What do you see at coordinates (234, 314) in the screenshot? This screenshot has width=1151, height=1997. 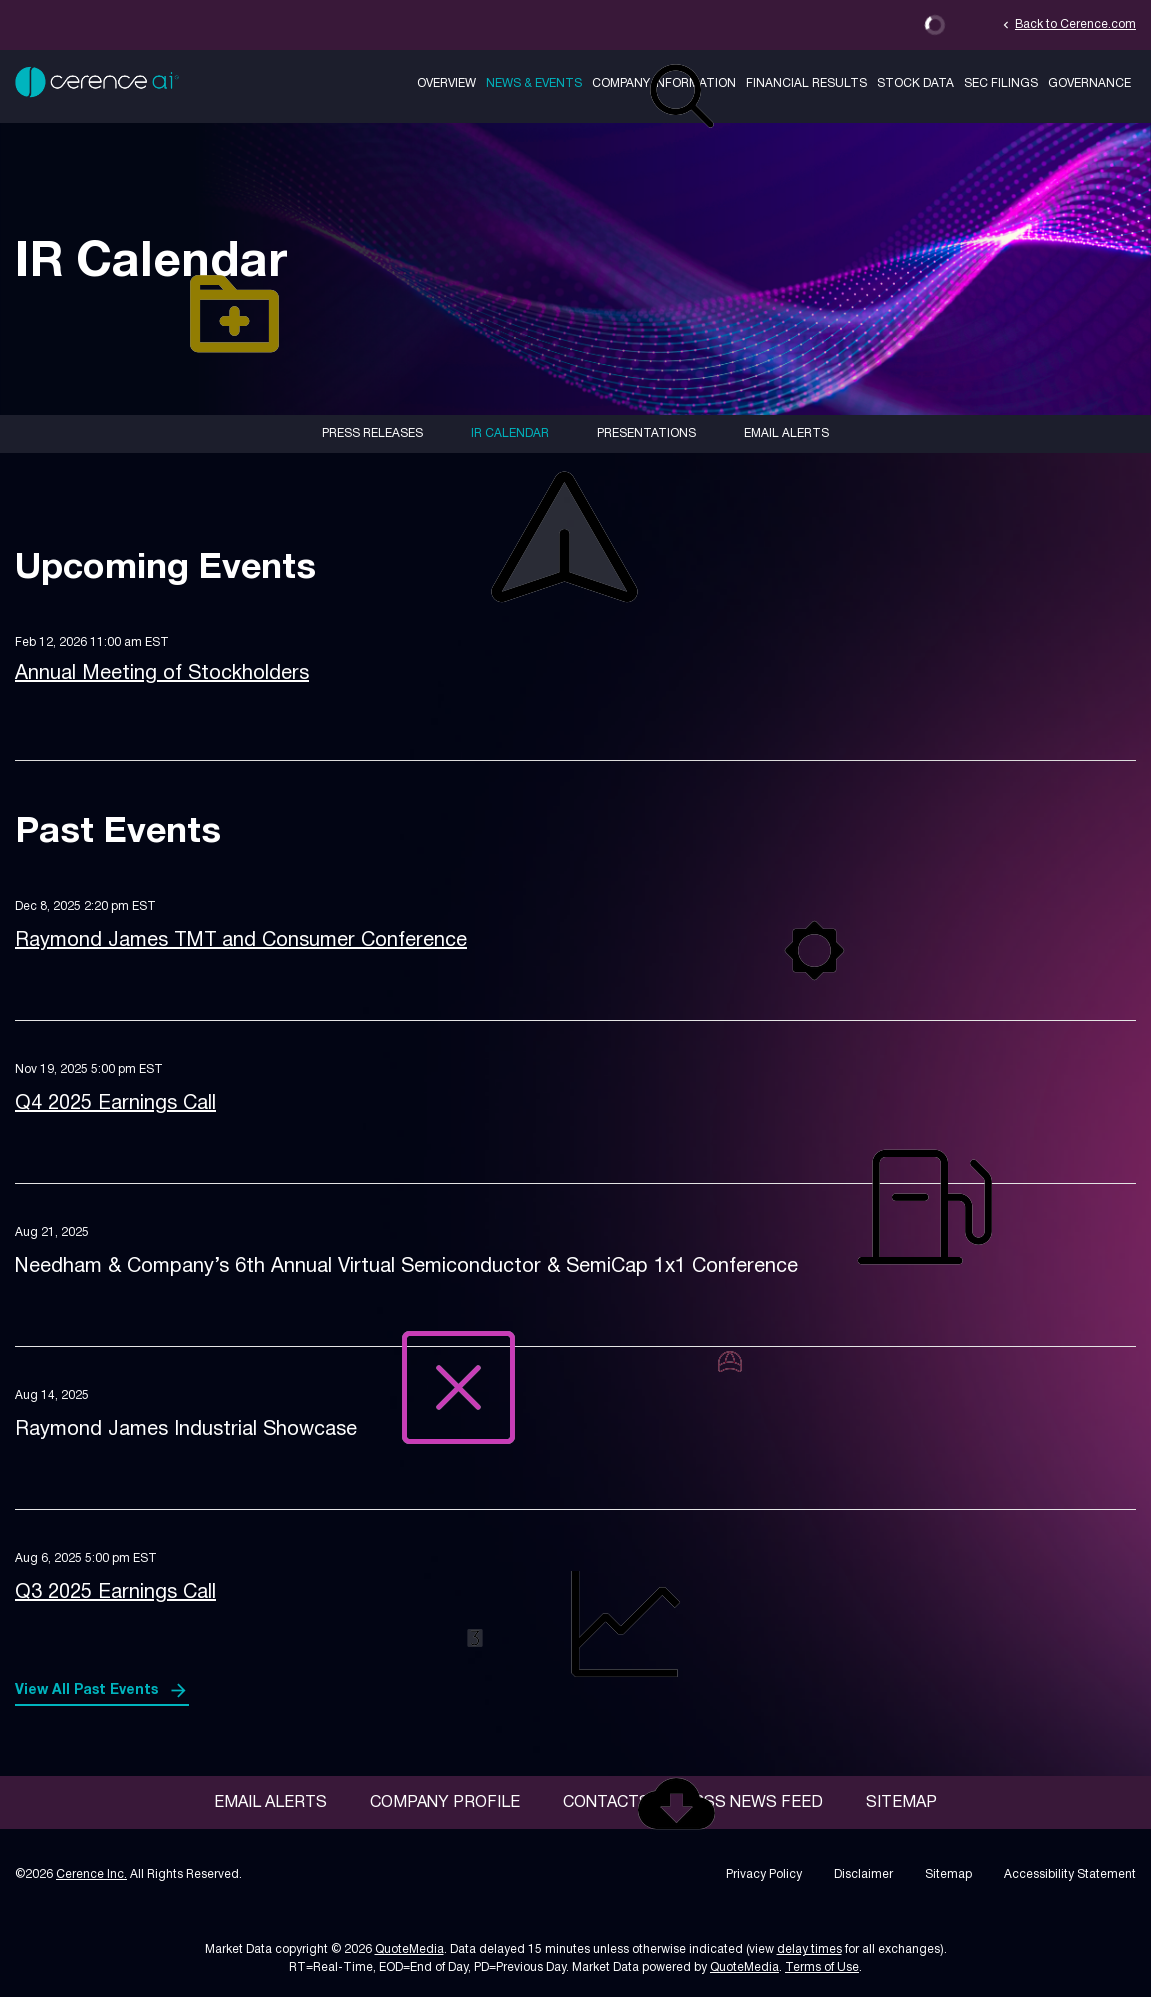 I see `create a new folder` at bounding box center [234, 314].